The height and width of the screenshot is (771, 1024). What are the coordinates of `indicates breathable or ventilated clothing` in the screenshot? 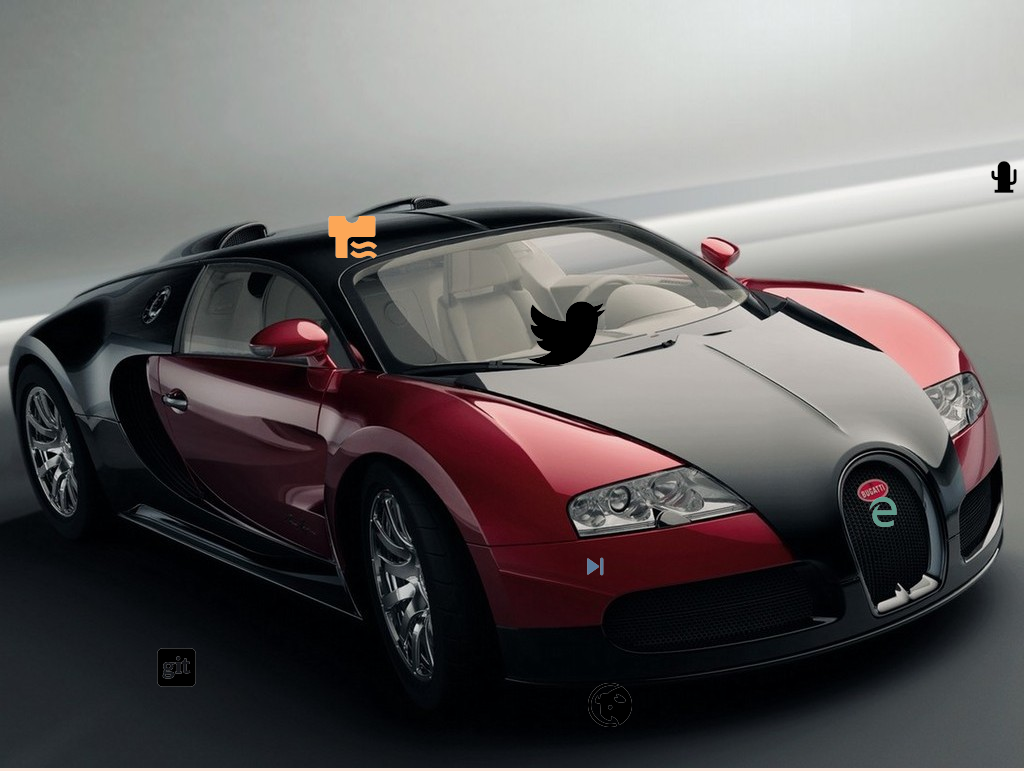 It's located at (352, 237).